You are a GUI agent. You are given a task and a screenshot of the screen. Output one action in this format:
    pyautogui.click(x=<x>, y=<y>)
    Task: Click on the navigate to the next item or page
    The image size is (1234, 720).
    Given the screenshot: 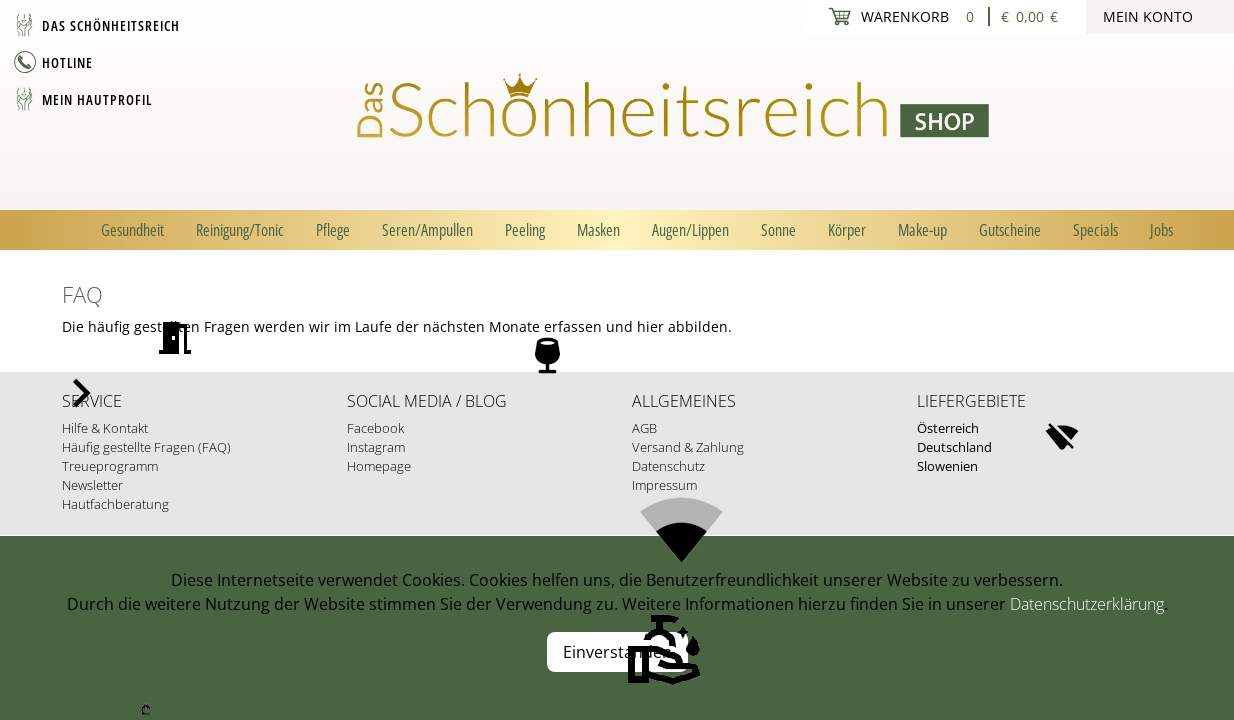 What is the action you would take?
    pyautogui.click(x=81, y=393)
    